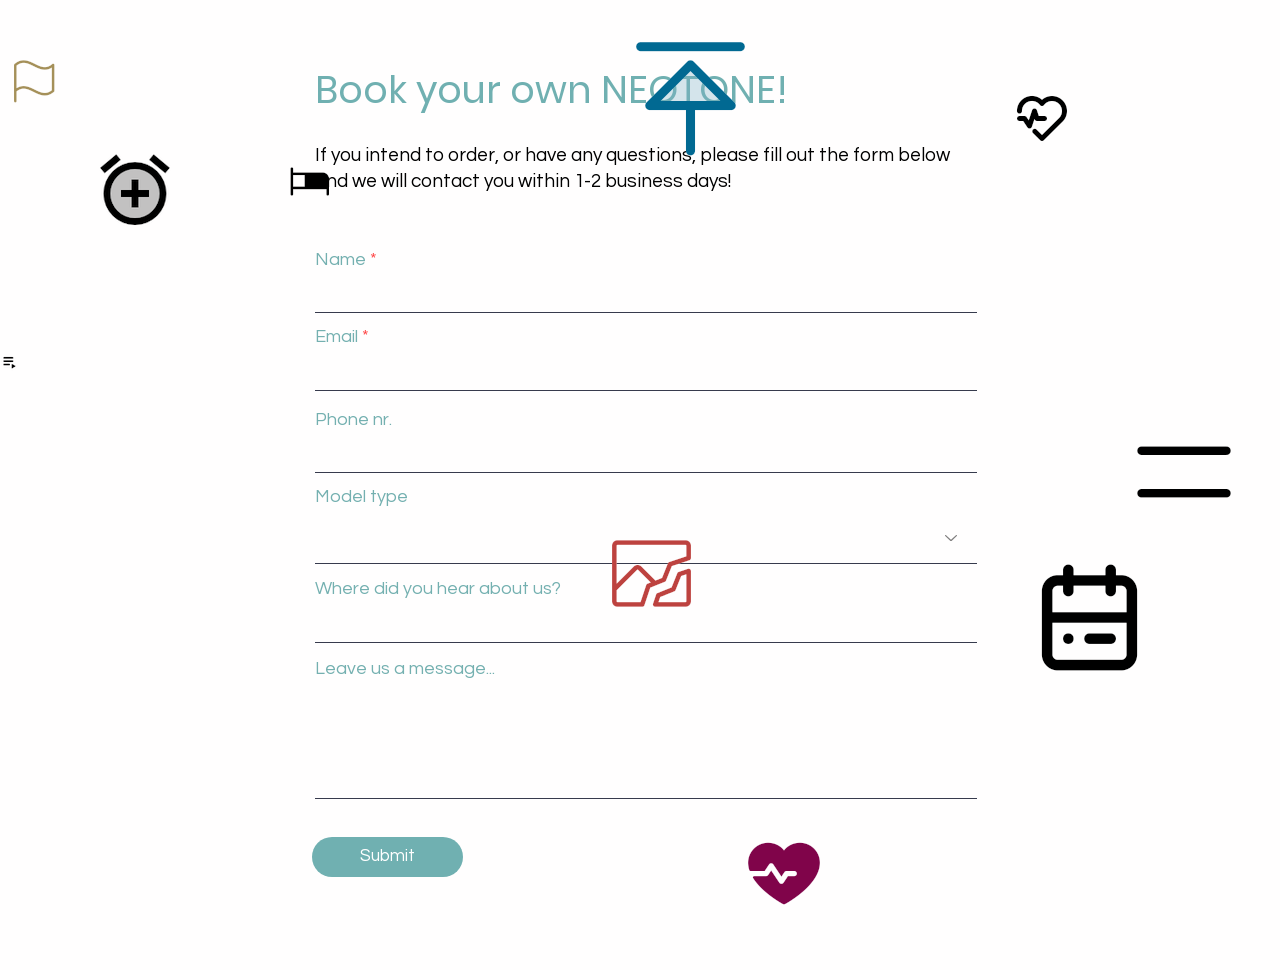 This screenshot has width=1280, height=970. What do you see at coordinates (1089, 617) in the screenshot?
I see `open calendar or date picker` at bounding box center [1089, 617].